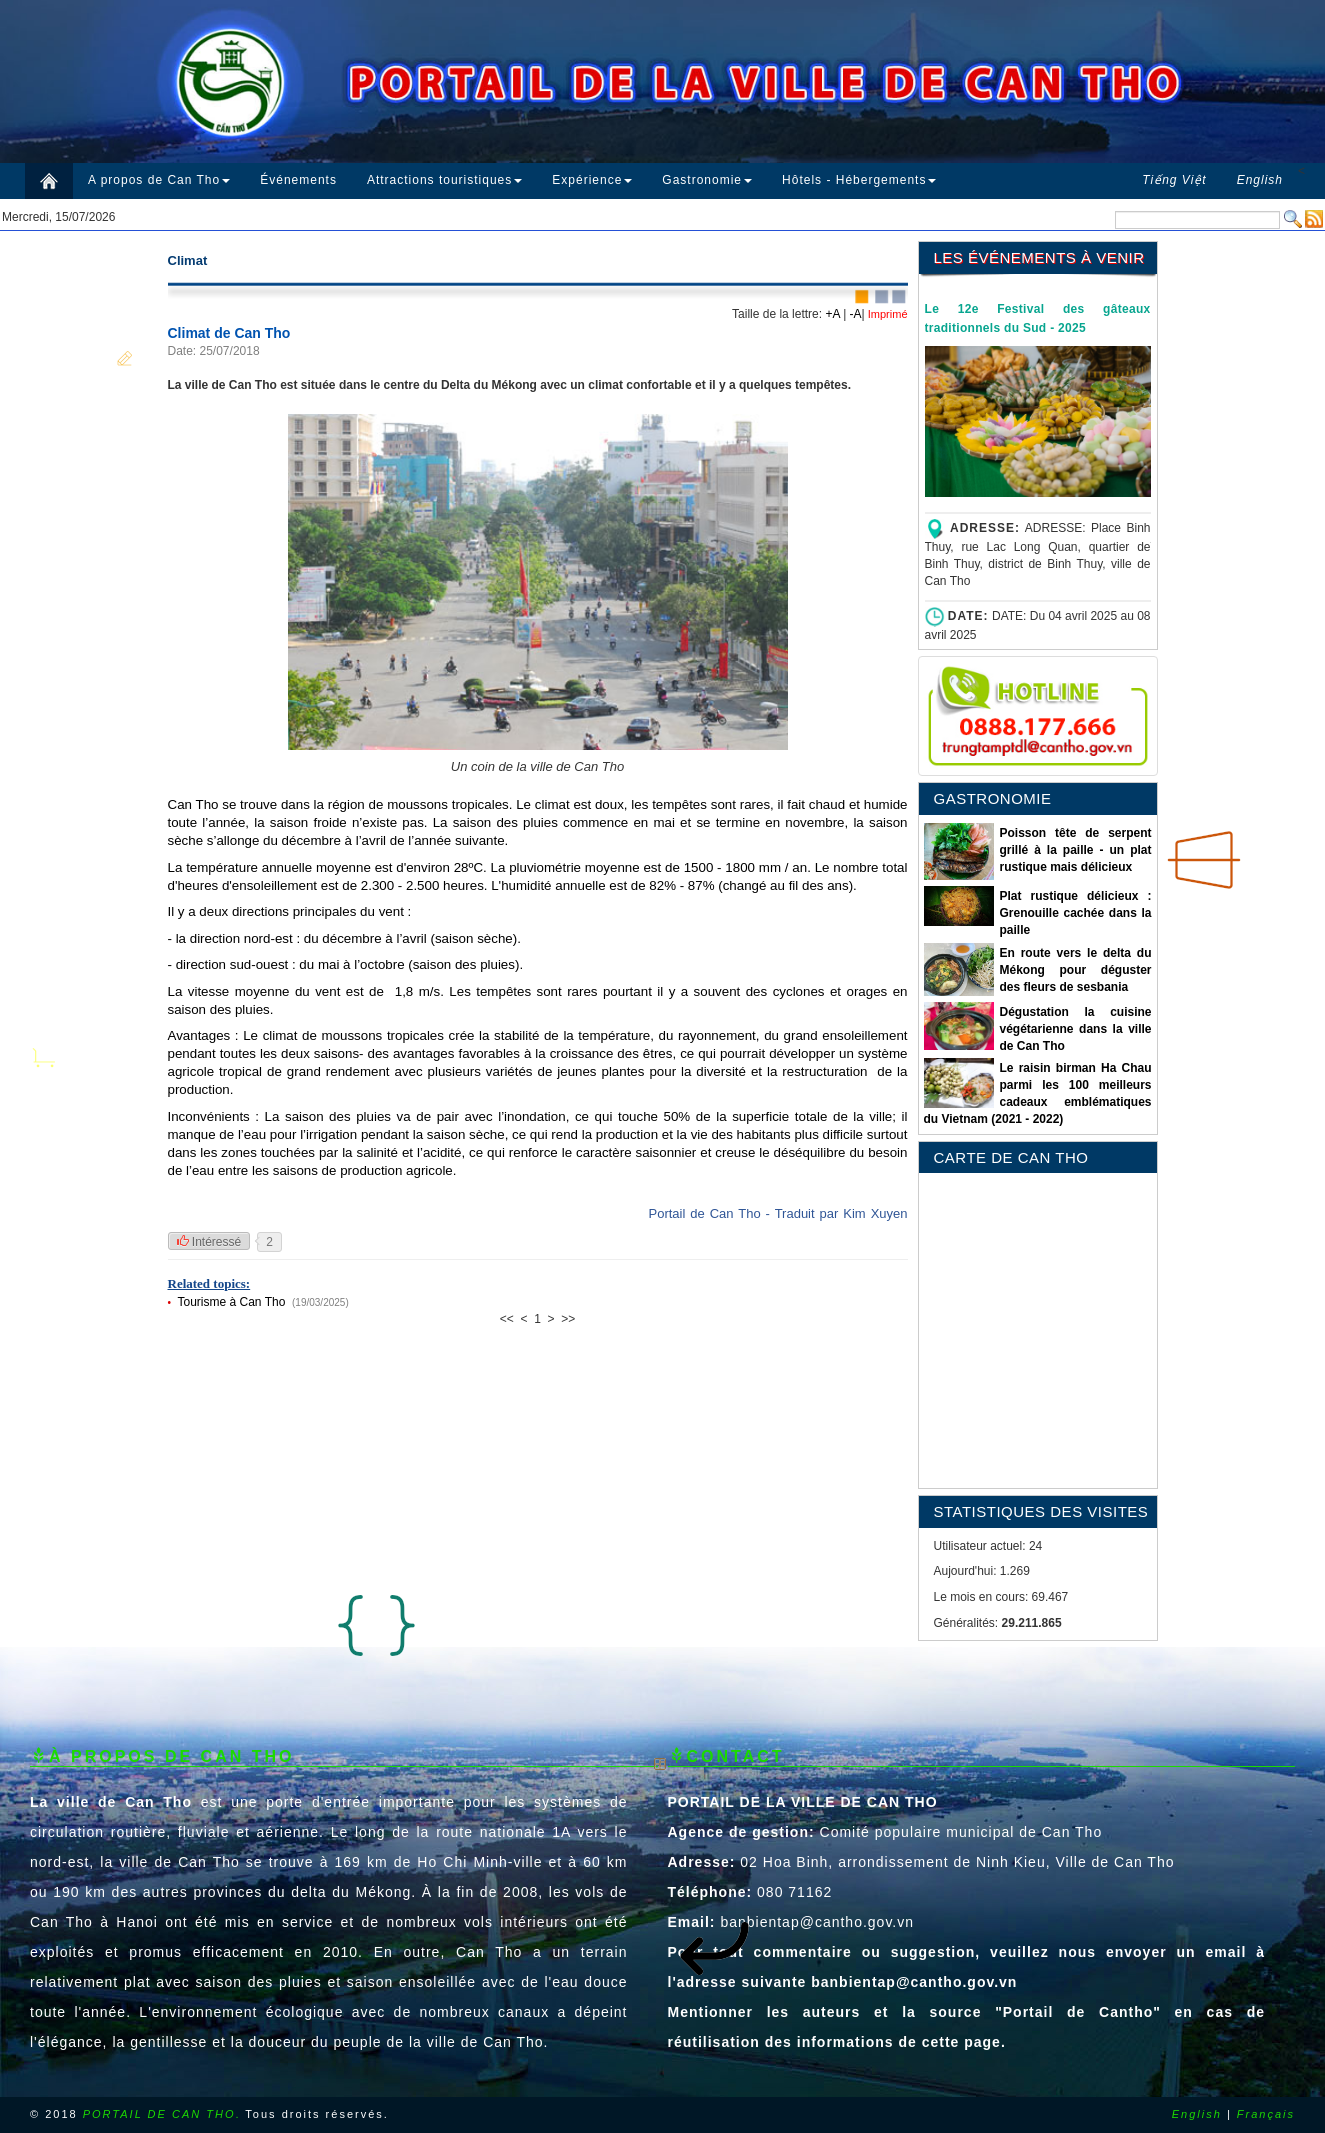  Describe the element at coordinates (43, 1056) in the screenshot. I see `view shopping cart` at that location.